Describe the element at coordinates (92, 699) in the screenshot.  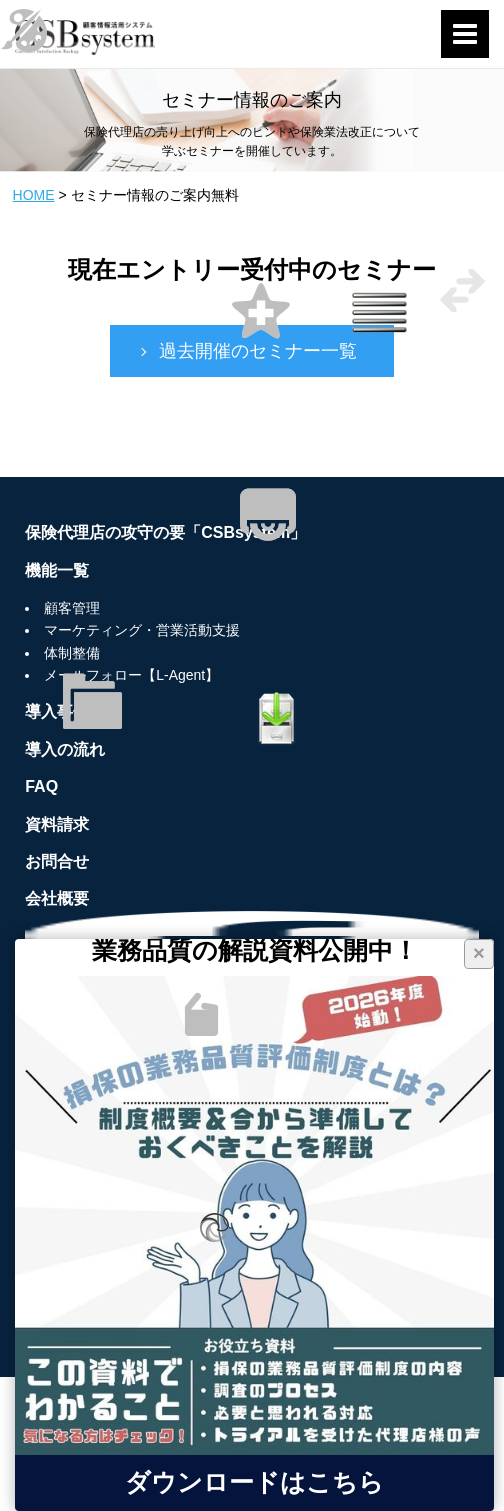
I see `access desktop folder` at that location.